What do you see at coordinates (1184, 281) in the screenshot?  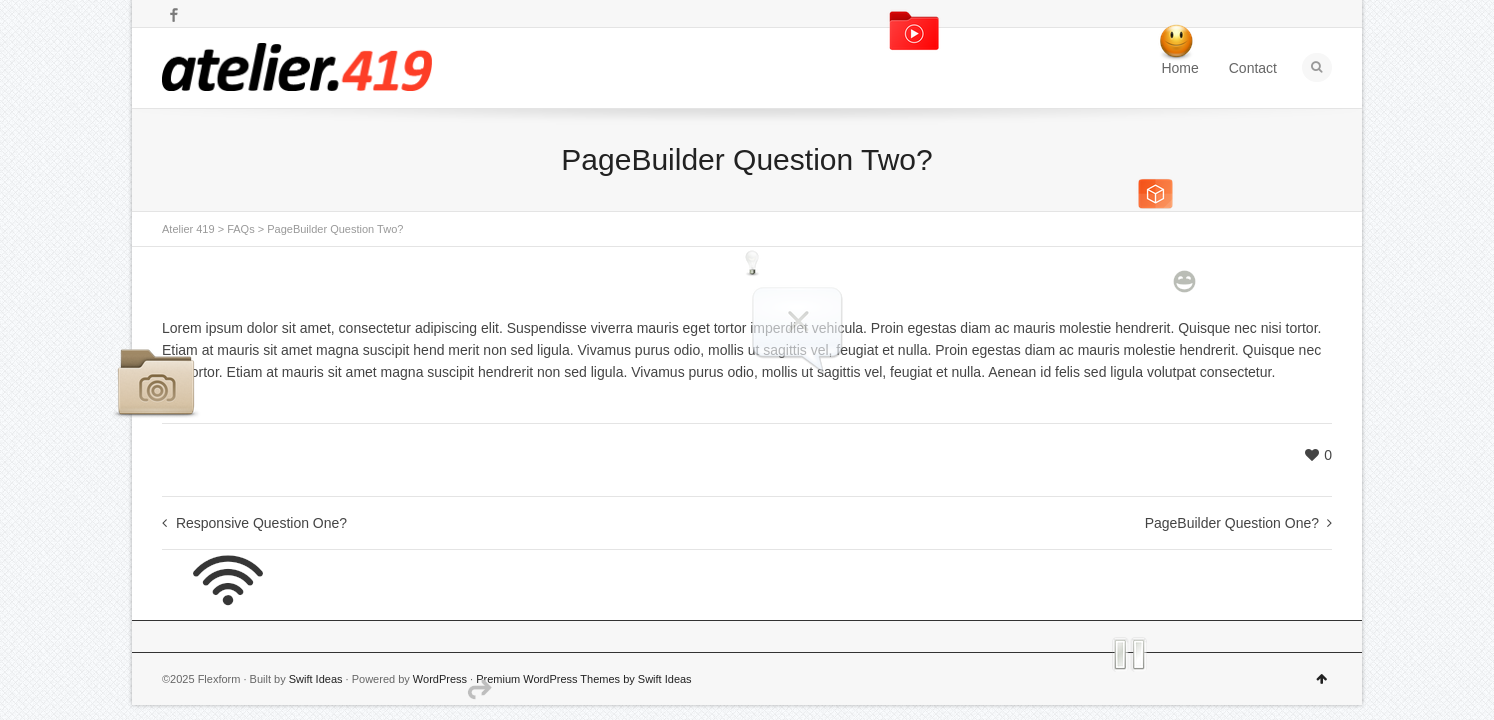 I see `react to a message with laughter` at bounding box center [1184, 281].